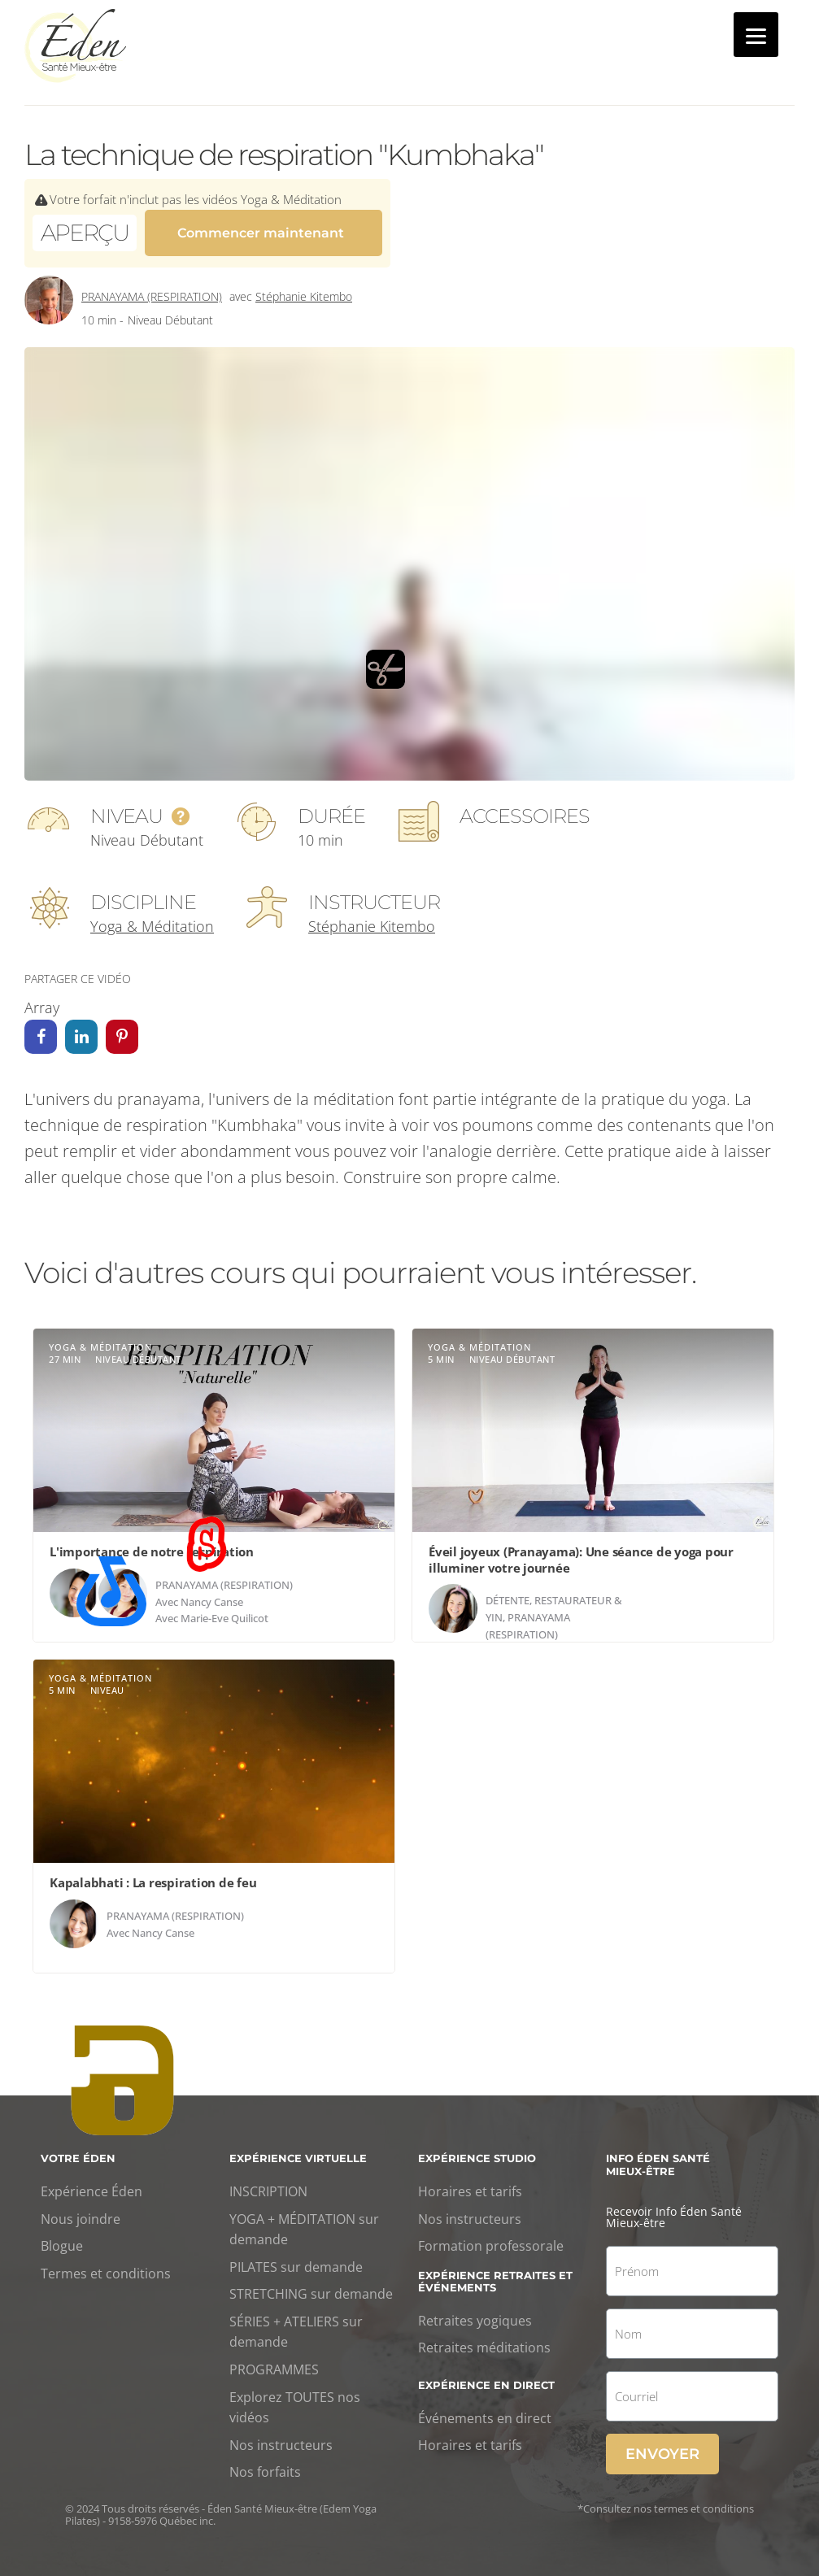 The height and width of the screenshot is (2576, 819). Describe the element at coordinates (111, 1591) in the screenshot. I see `open the BandLab music creation app` at that location.